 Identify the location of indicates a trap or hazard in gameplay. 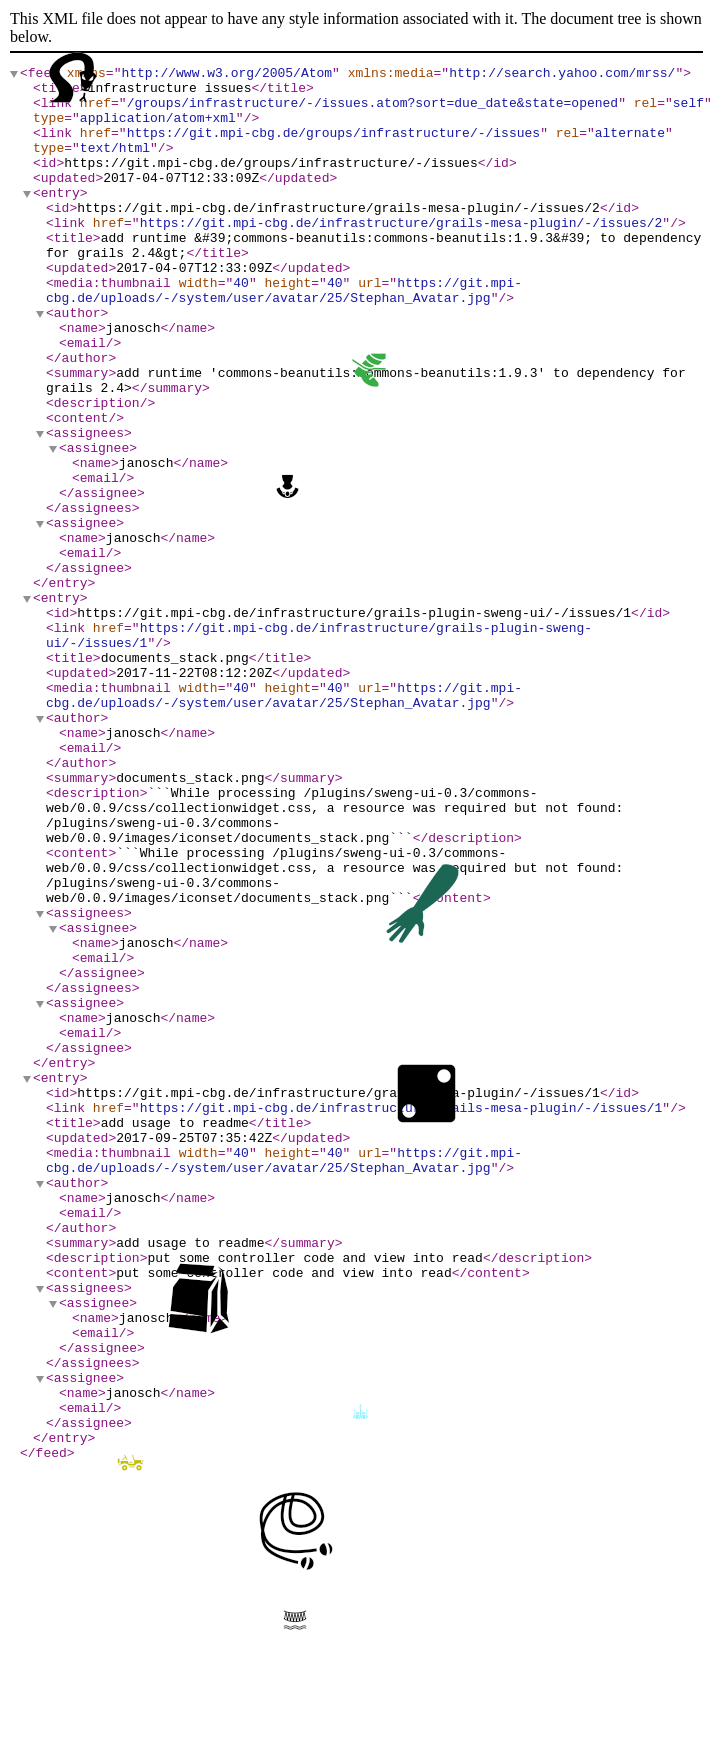
(369, 370).